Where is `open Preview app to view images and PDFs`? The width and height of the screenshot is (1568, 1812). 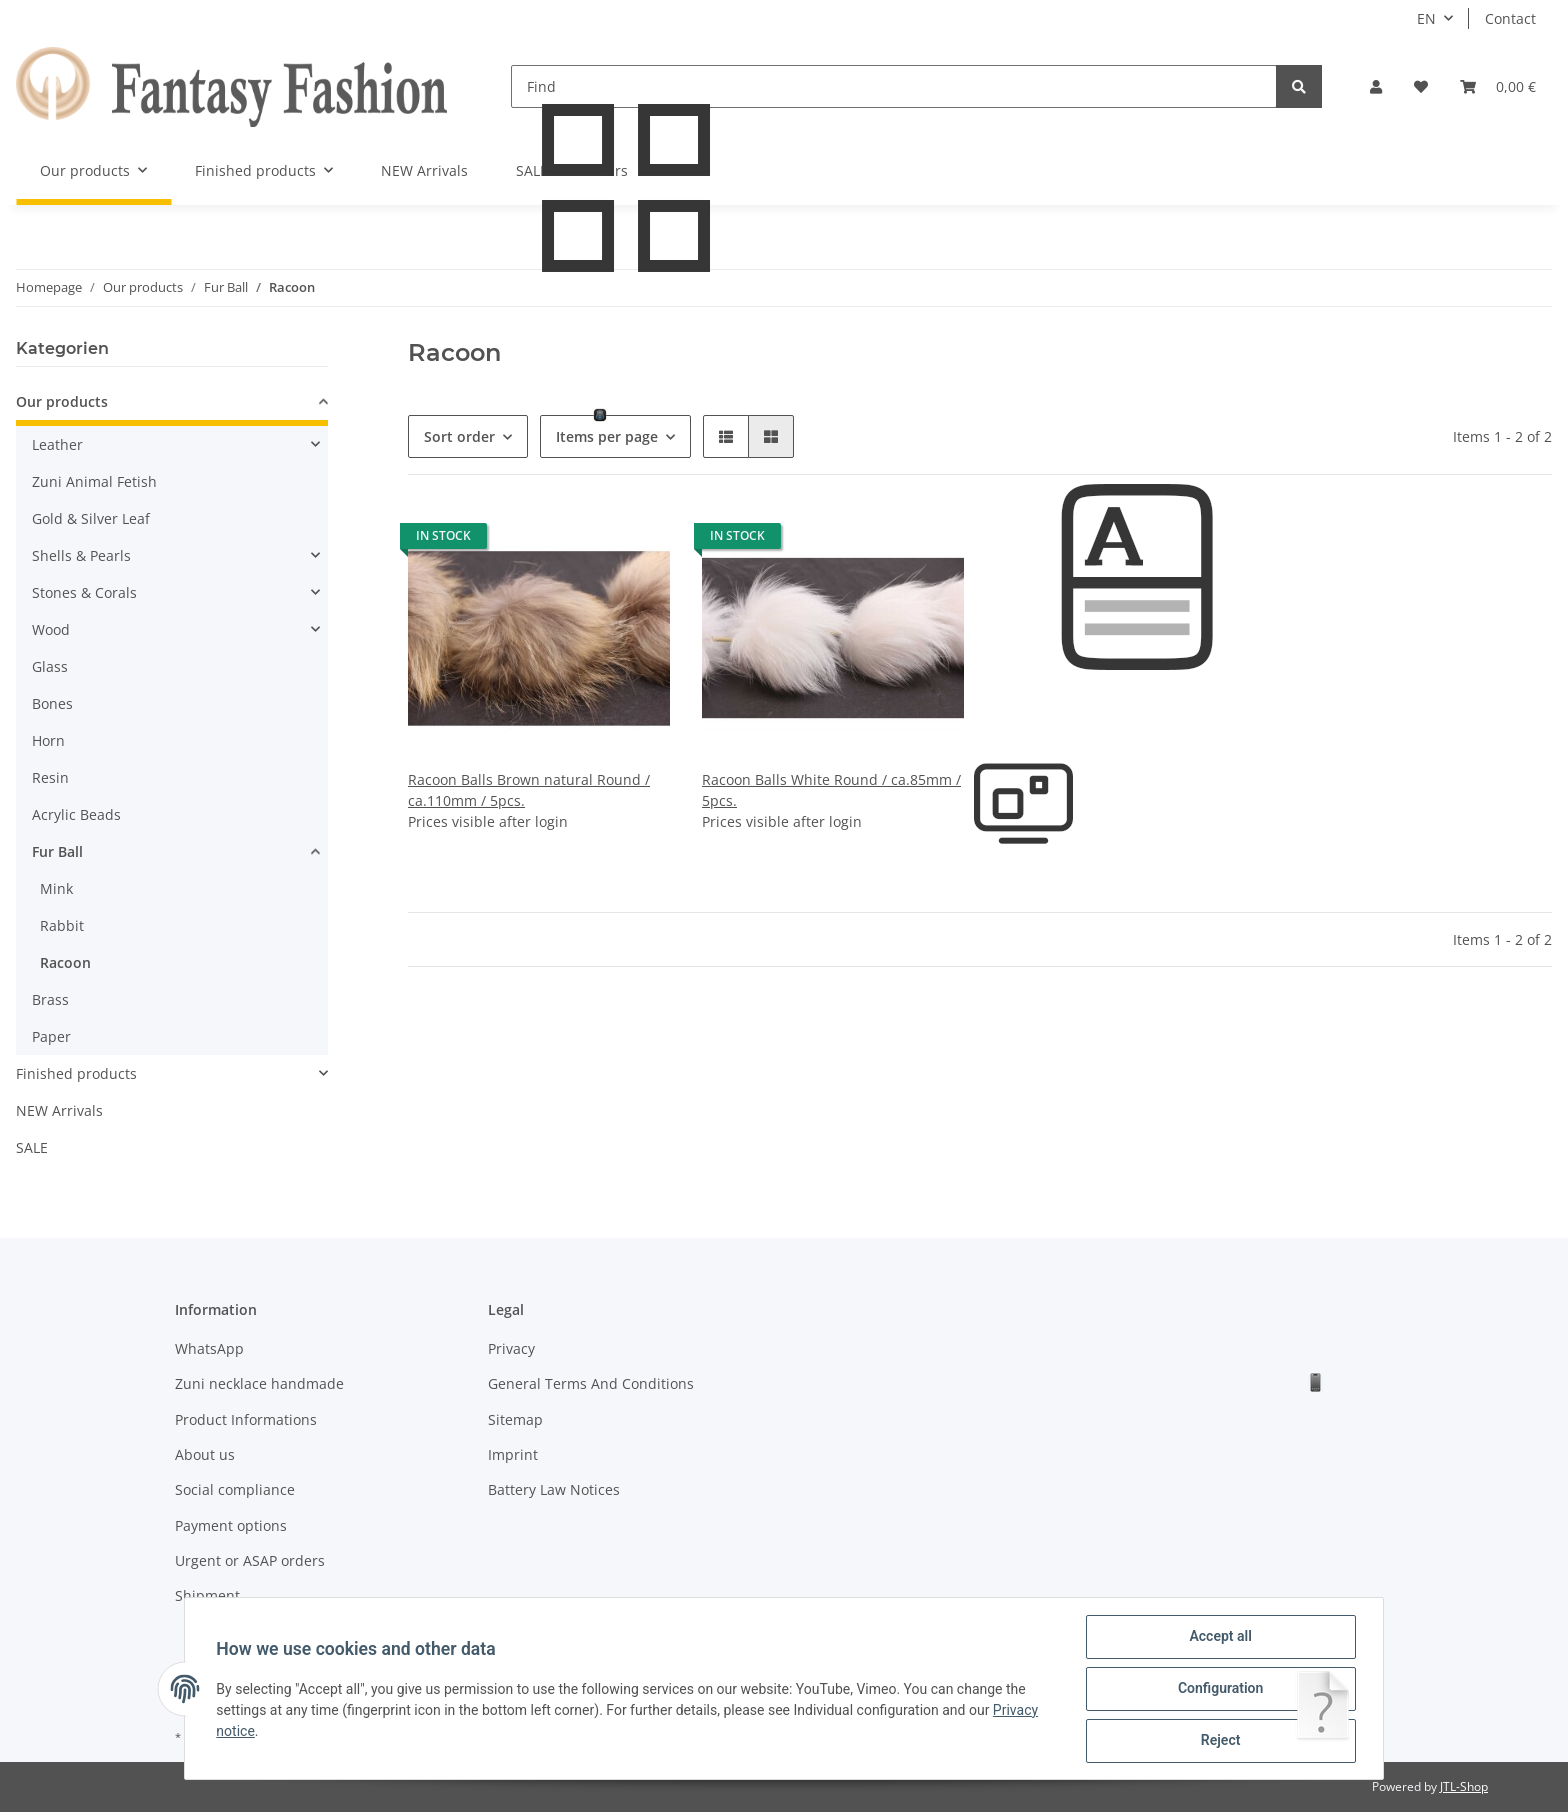 open Preview app to view images and PDFs is located at coordinates (600, 415).